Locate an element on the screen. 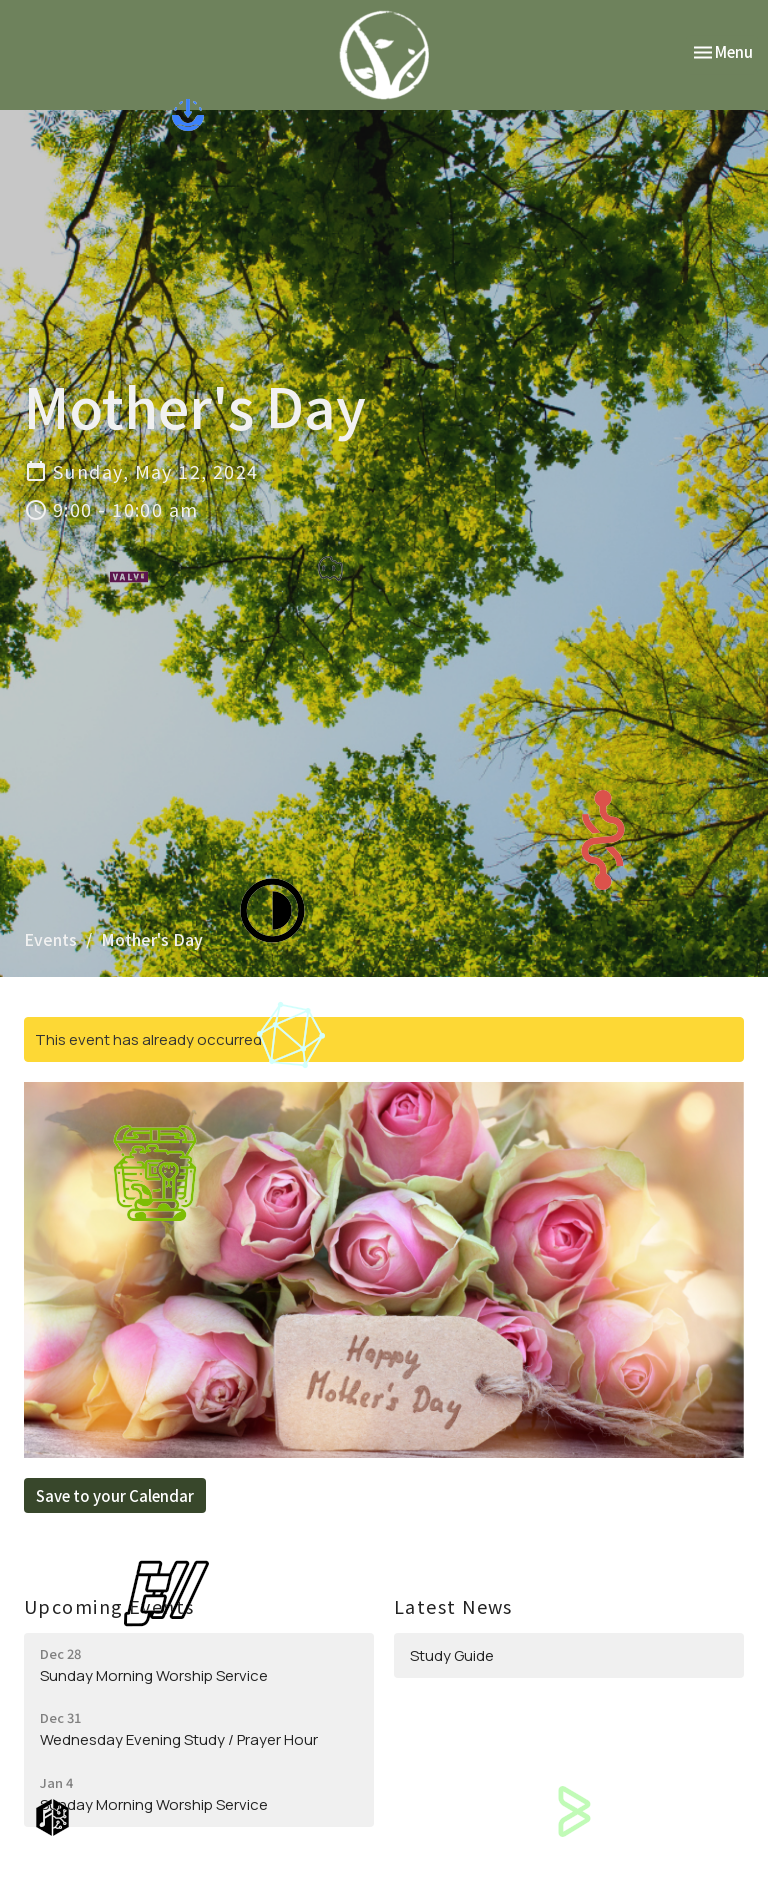 The width and height of the screenshot is (768, 1878). rich python library logo is located at coordinates (155, 1173).